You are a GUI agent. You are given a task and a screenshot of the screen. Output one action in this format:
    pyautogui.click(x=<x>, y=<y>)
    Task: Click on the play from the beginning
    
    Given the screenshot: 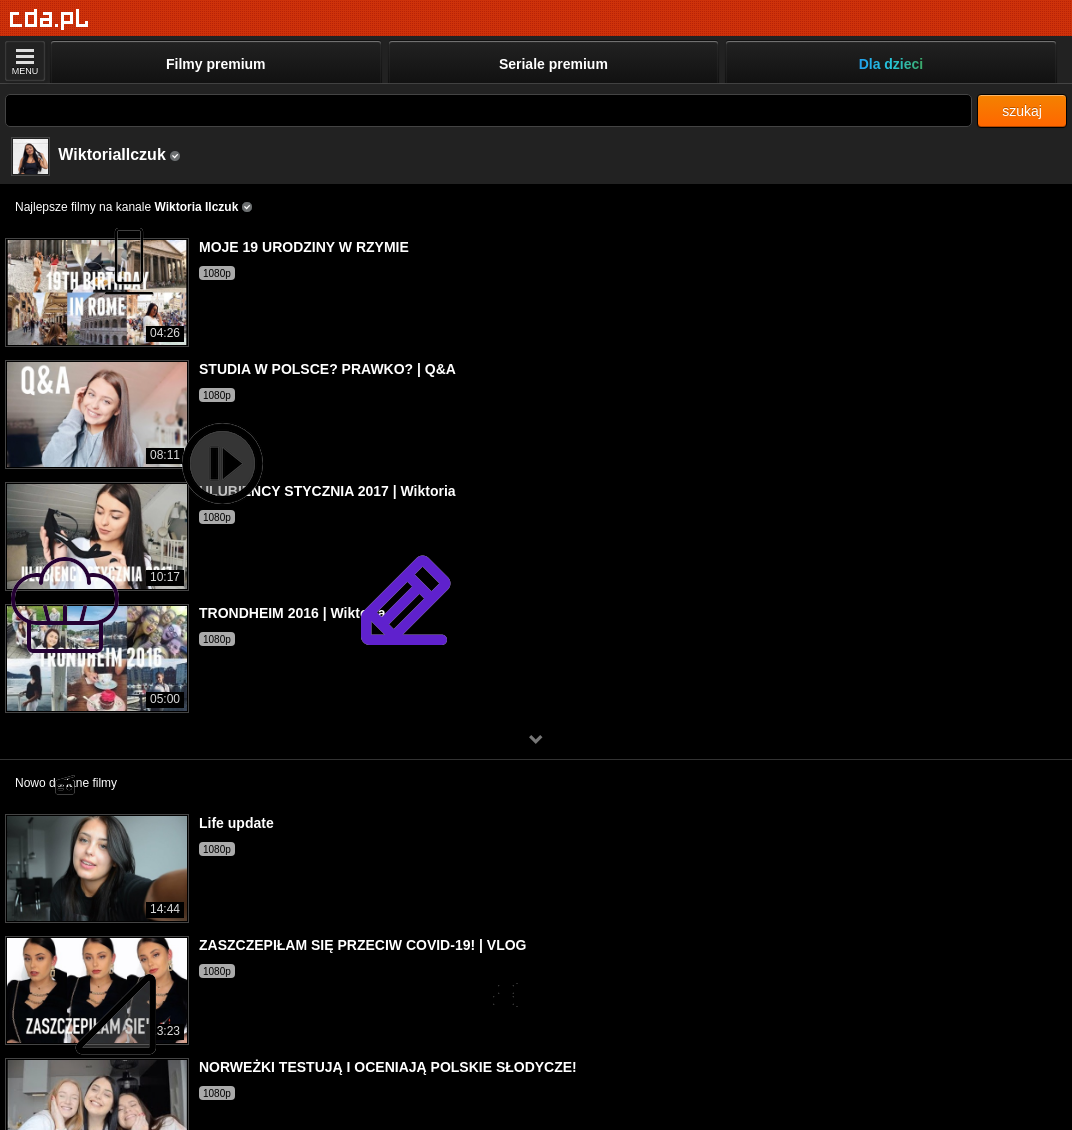 What is the action you would take?
    pyautogui.click(x=222, y=463)
    